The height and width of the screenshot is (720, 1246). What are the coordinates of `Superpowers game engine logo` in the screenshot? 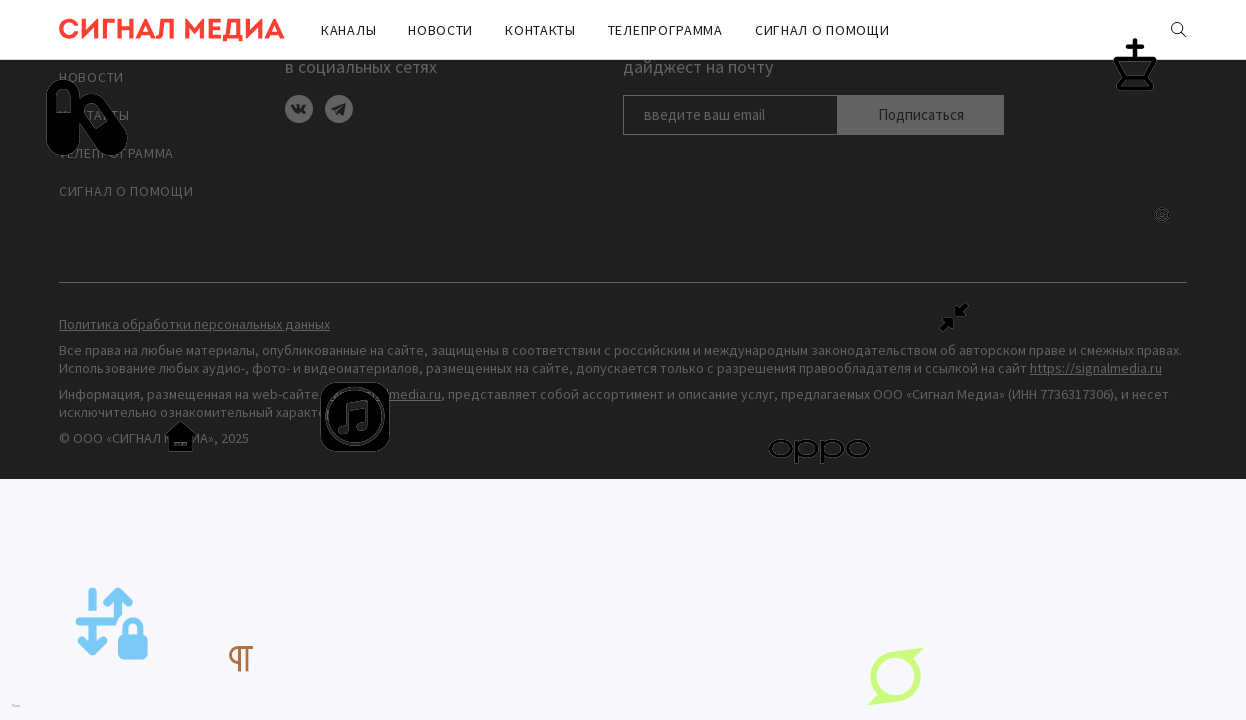 It's located at (895, 676).